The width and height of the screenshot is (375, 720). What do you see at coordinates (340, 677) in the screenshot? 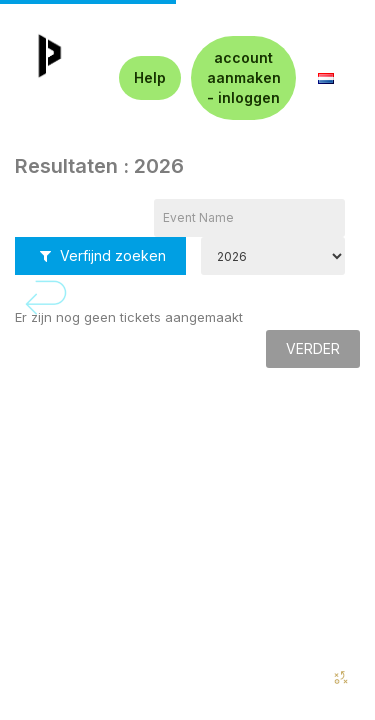
I see `view game plan or strategy options` at bounding box center [340, 677].